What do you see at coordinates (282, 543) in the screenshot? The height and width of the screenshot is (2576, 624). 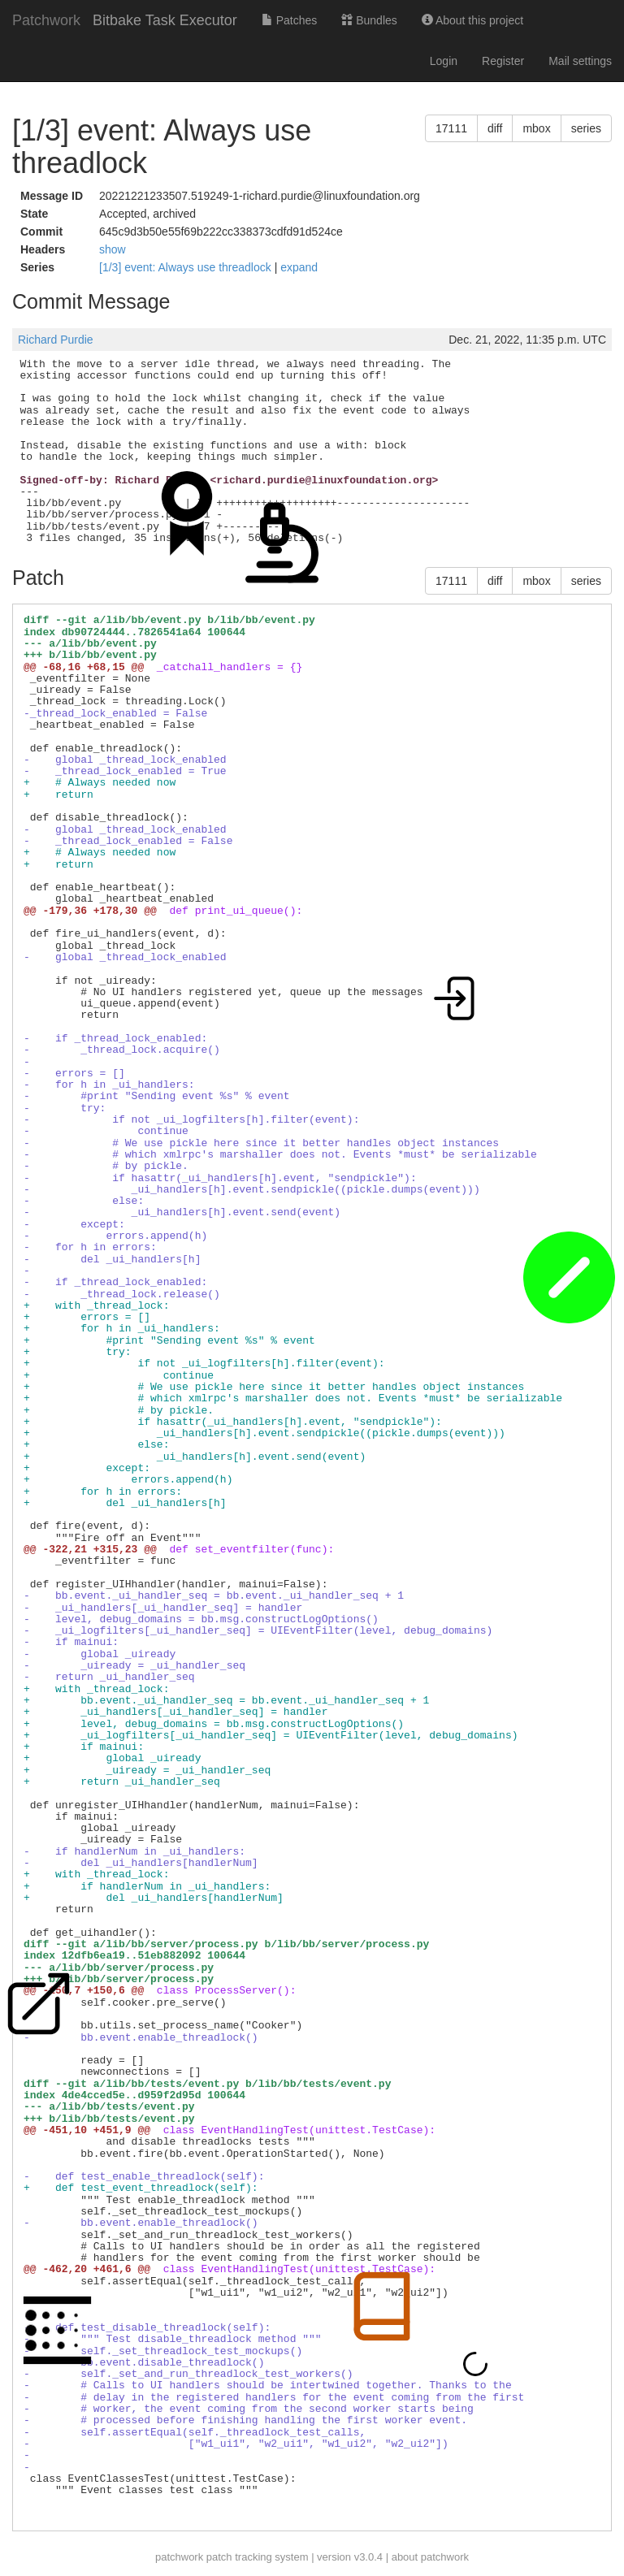 I see `access scientific or research tools` at bounding box center [282, 543].